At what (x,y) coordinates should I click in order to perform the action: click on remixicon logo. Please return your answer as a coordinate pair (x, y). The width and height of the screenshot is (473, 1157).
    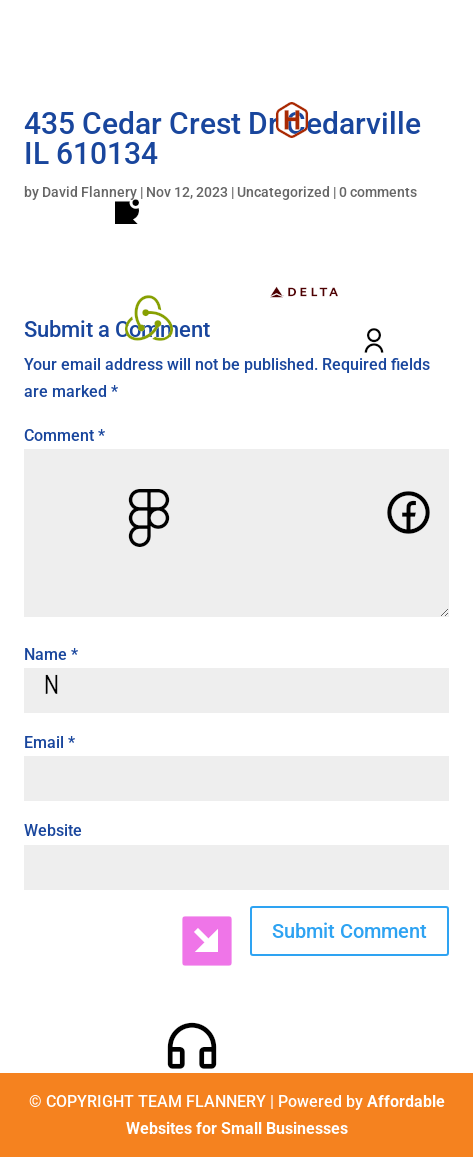
    Looking at the image, I should click on (127, 212).